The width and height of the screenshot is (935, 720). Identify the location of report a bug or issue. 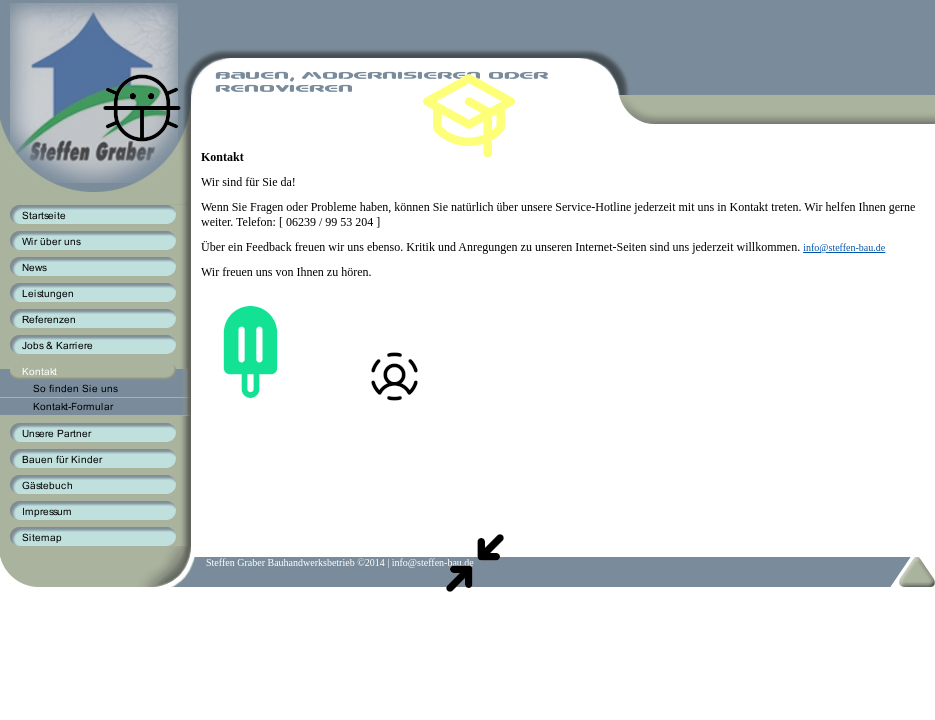
(142, 108).